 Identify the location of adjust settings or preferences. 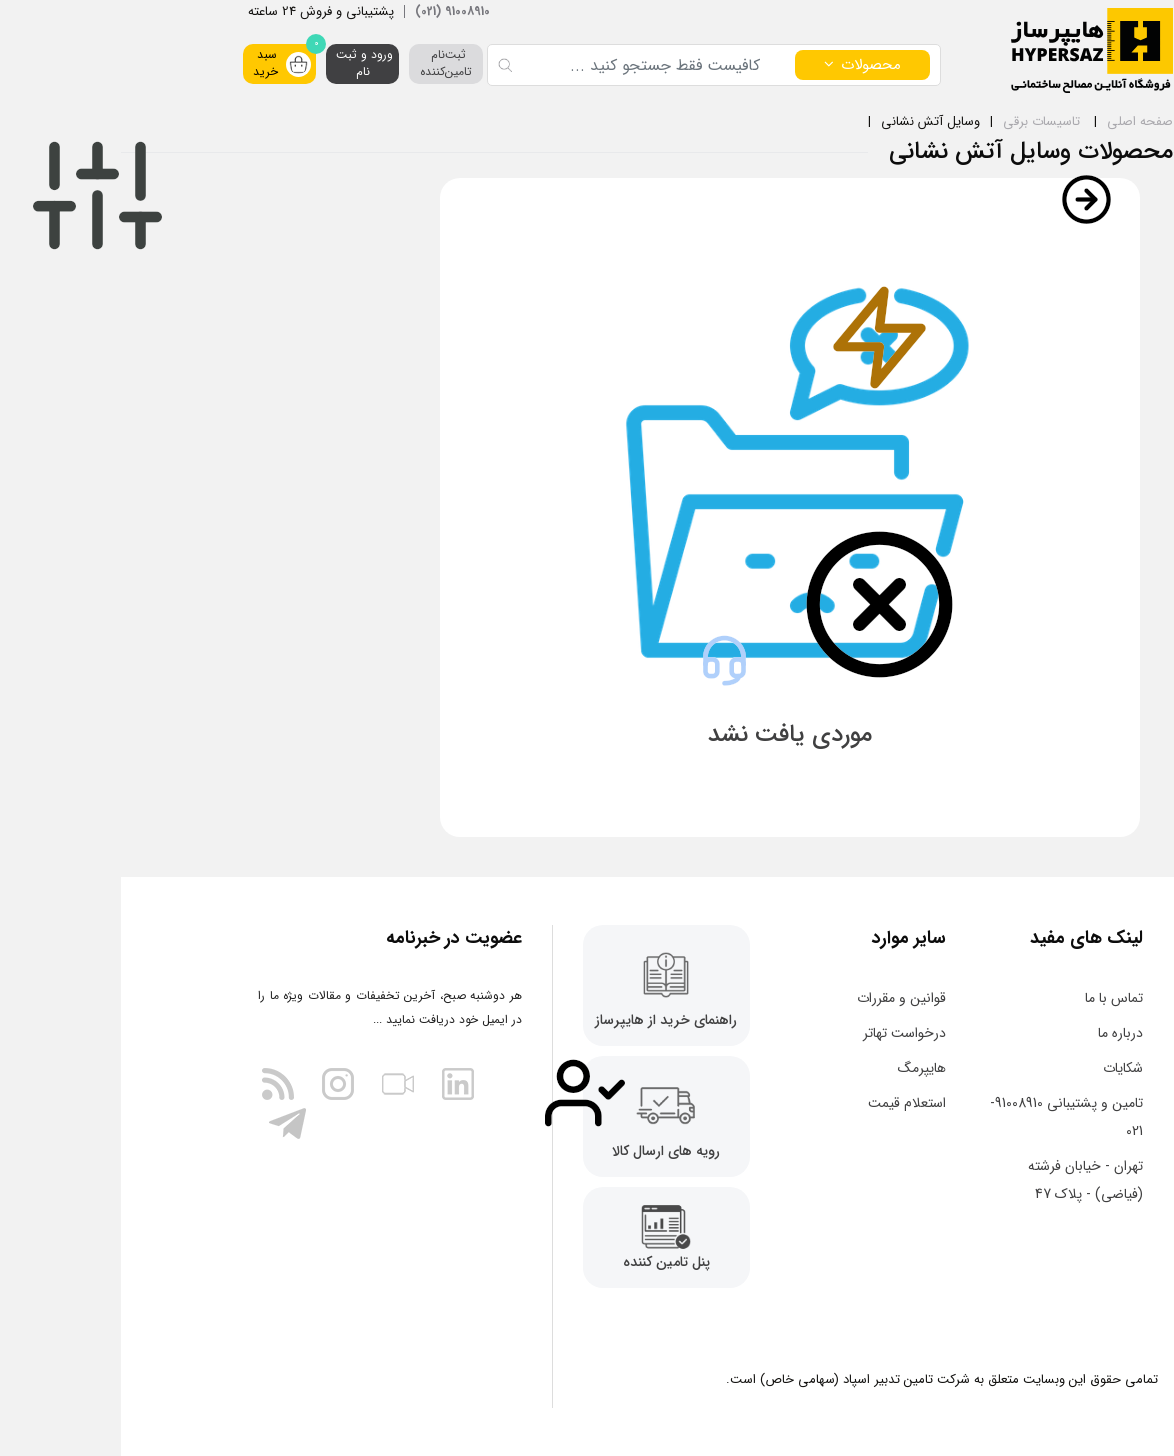
(97, 195).